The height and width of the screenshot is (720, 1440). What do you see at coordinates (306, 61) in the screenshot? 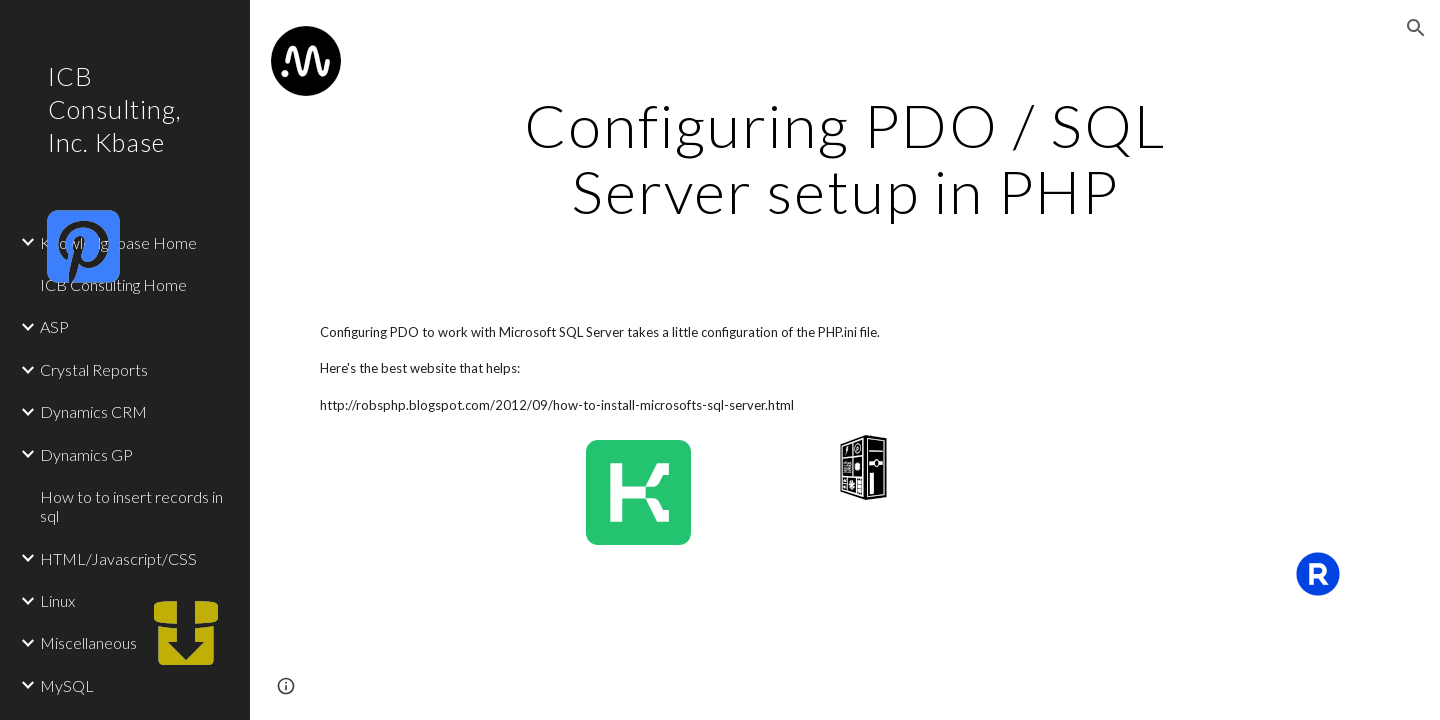
I see `neptune.ai logo - access ML experiment tracking platform` at bounding box center [306, 61].